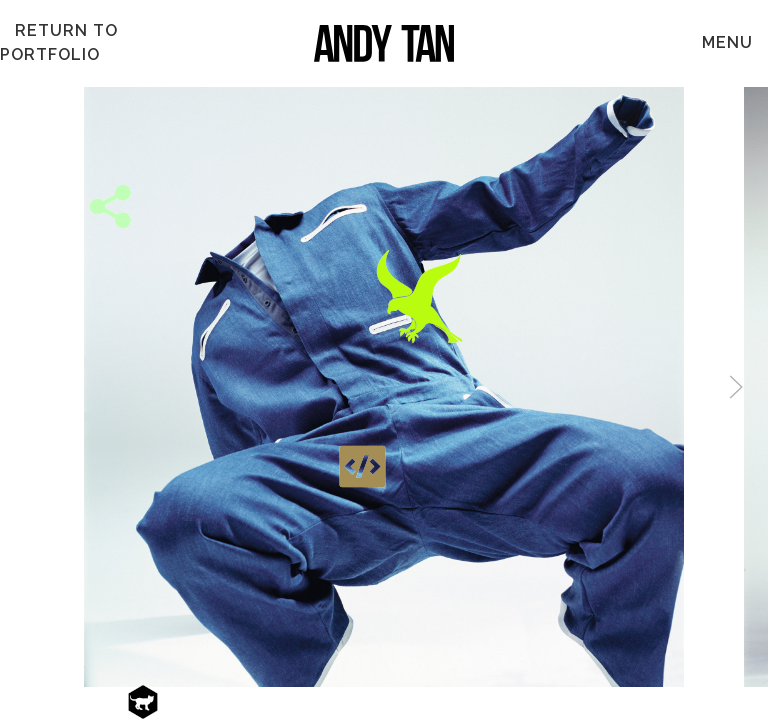 This screenshot has height=720, width=768. I want to click on open TiddlyWiki application, so click(143, 702).